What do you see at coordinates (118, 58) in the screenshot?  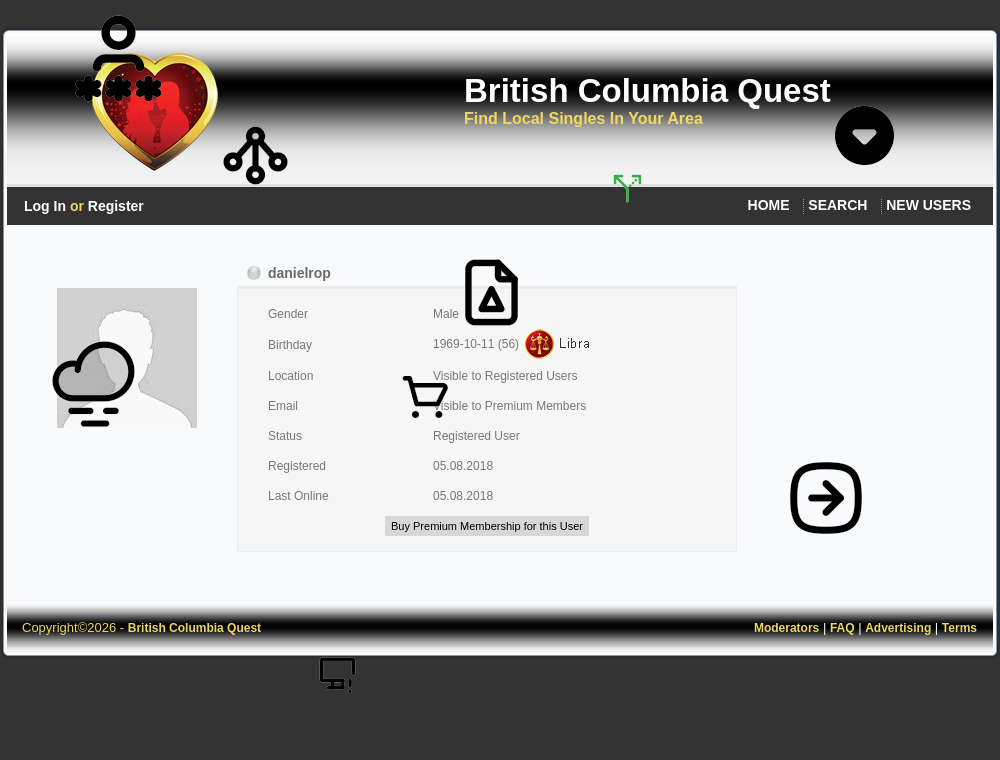 I see `enter user password to sign in` at bounding box center [118, 58].